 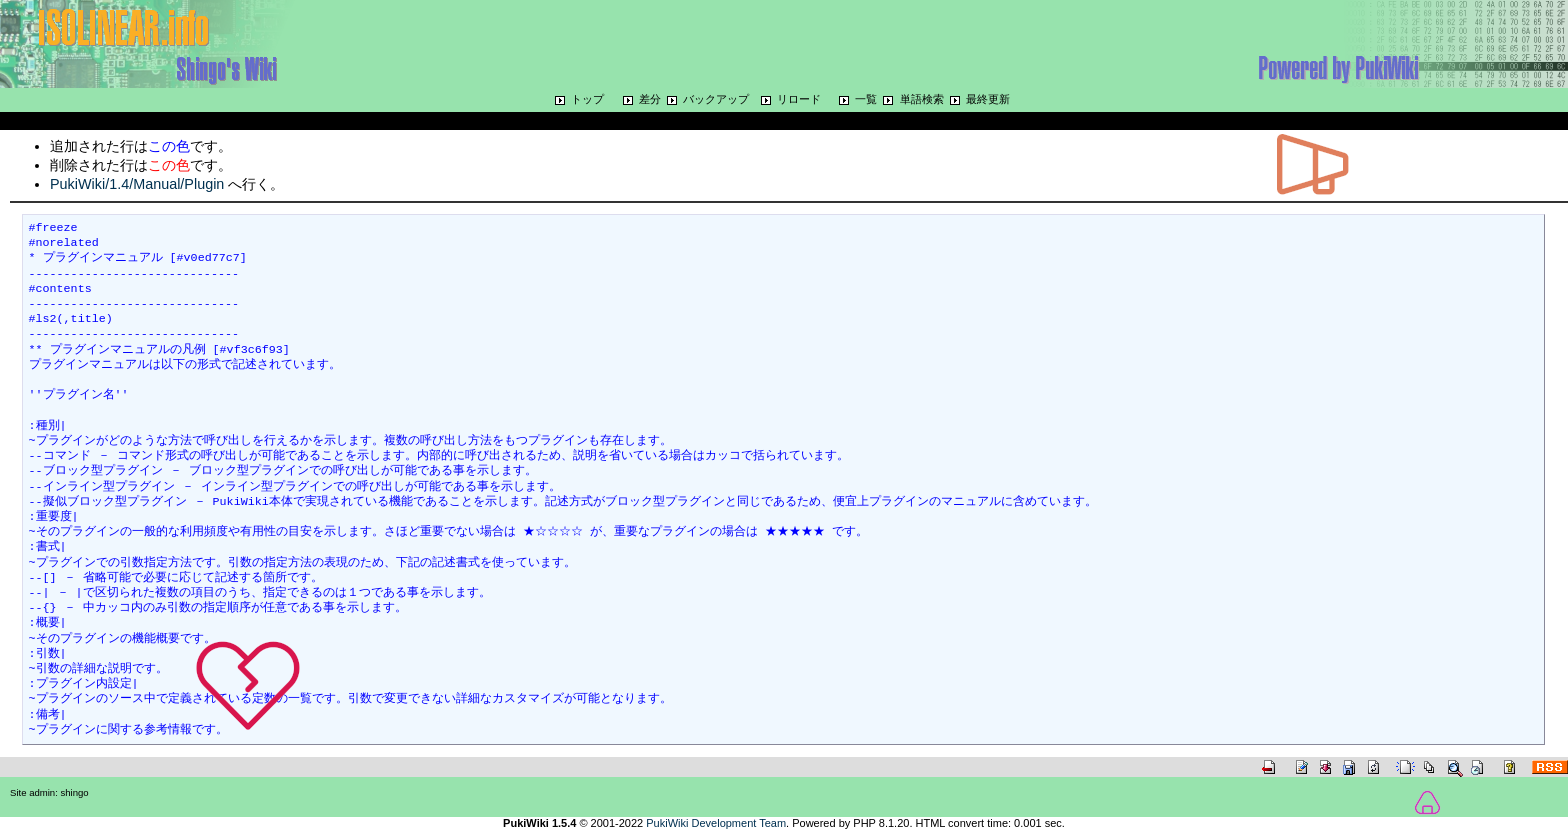 What do you see at coordinates (1427, 802) in the screenshot?
I see `browse Japanese food options` at bounding box center [1427, 802].